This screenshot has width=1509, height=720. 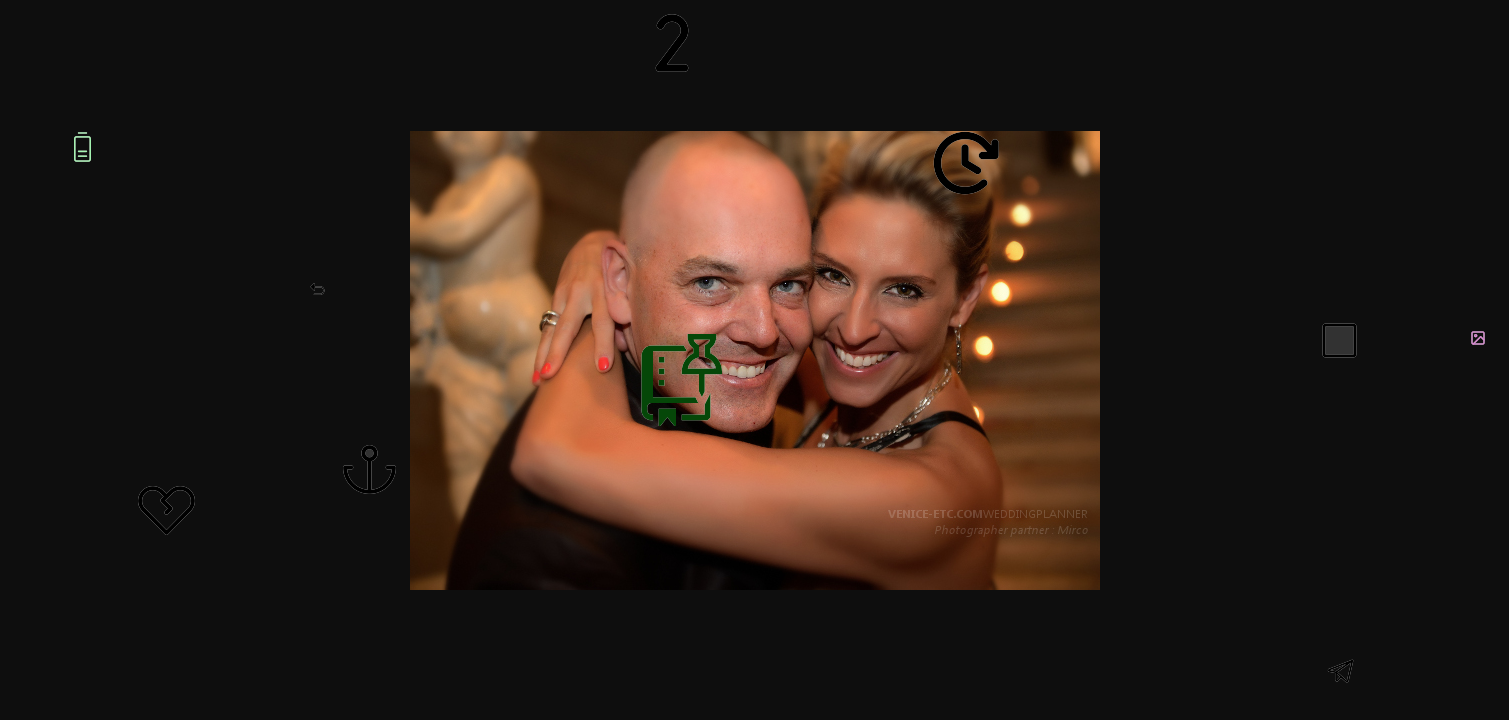 What do you see at coordinates (166, 508) in the screenshot?
I see `unlike or remove from favorites` at bounding box center [166, 508].